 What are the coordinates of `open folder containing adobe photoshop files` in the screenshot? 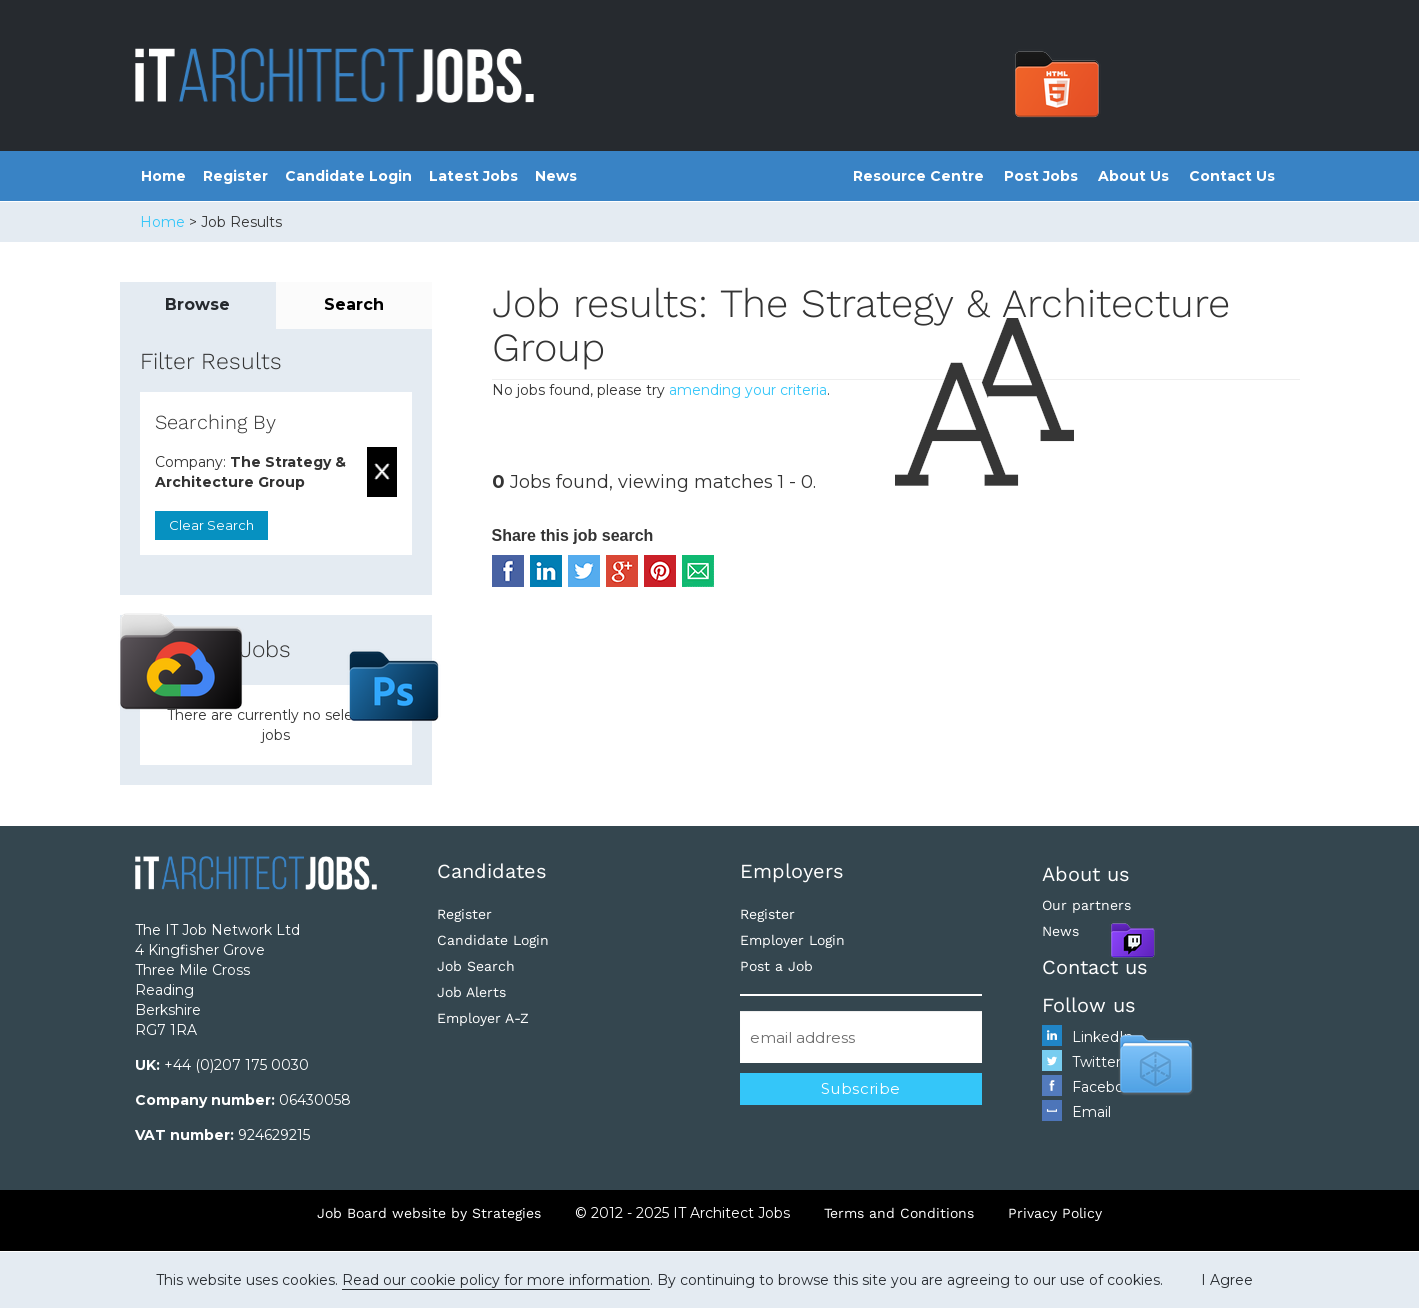 It's located at (393, 688).